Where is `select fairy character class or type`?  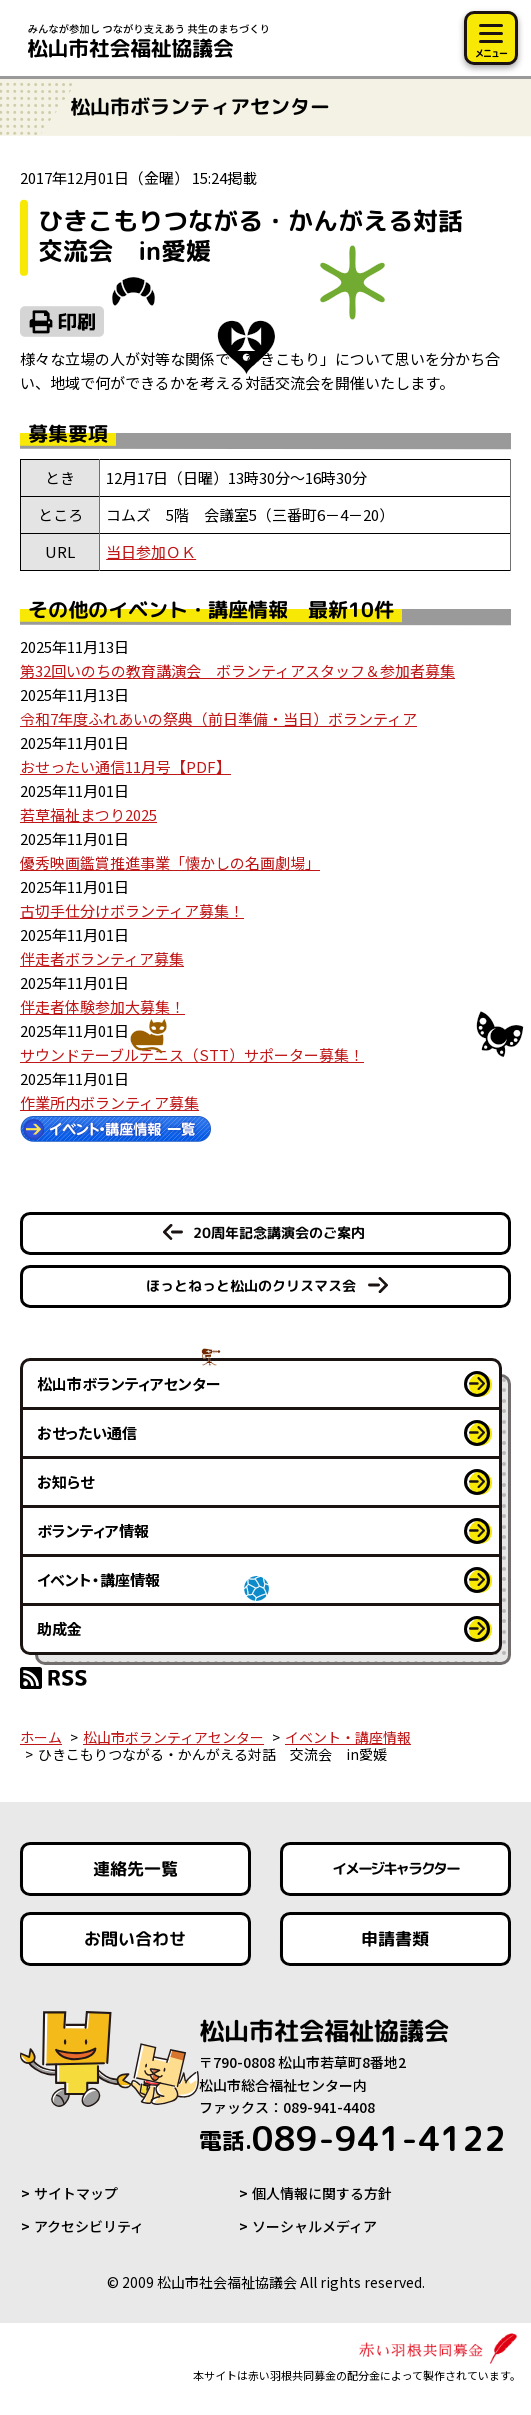
select fairy character class or type is located at coordinates (500, 1034).